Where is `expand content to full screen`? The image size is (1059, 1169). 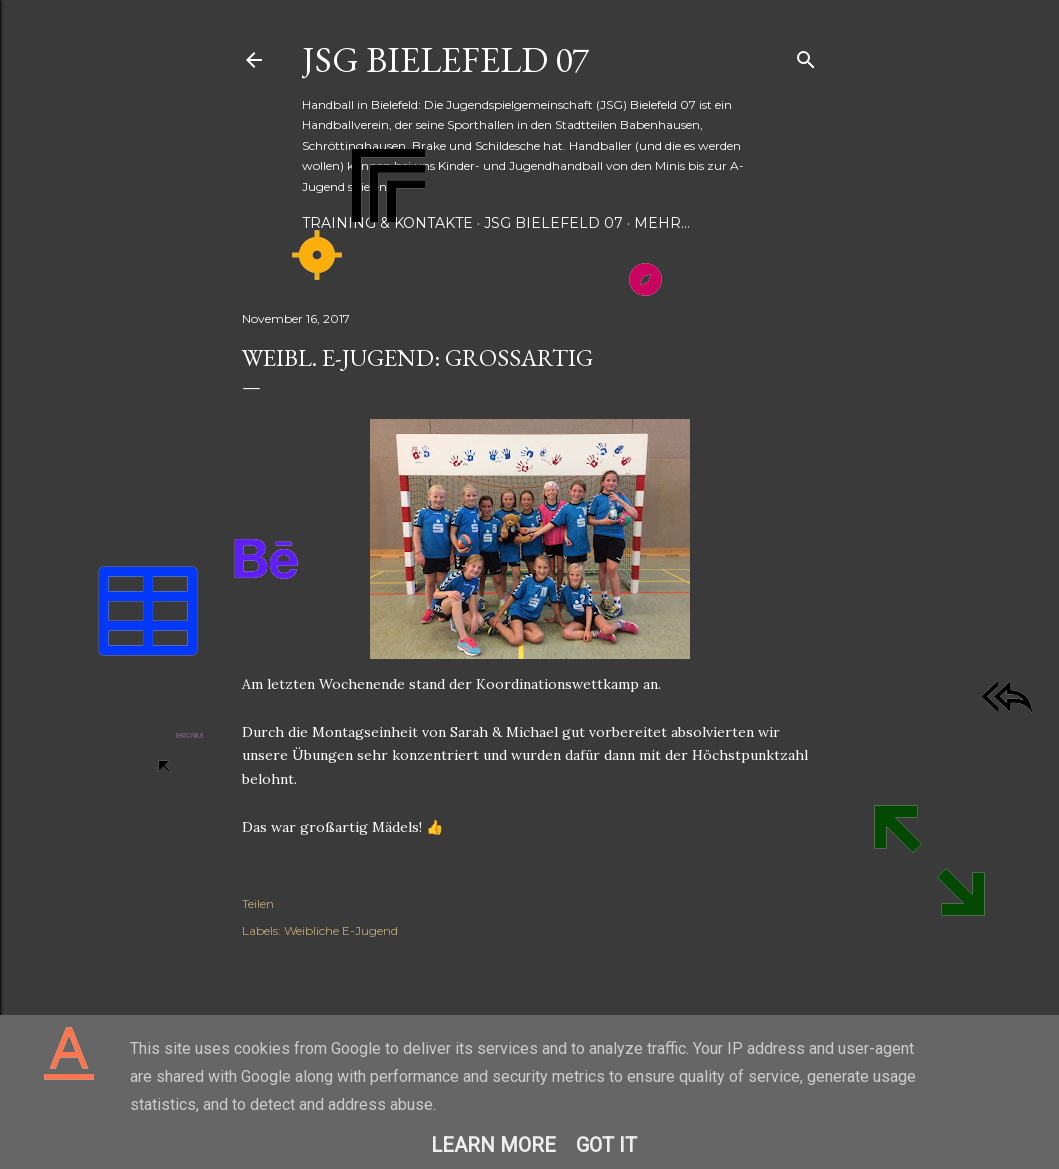
expand content to full screen is located at coordinates (929, 860).